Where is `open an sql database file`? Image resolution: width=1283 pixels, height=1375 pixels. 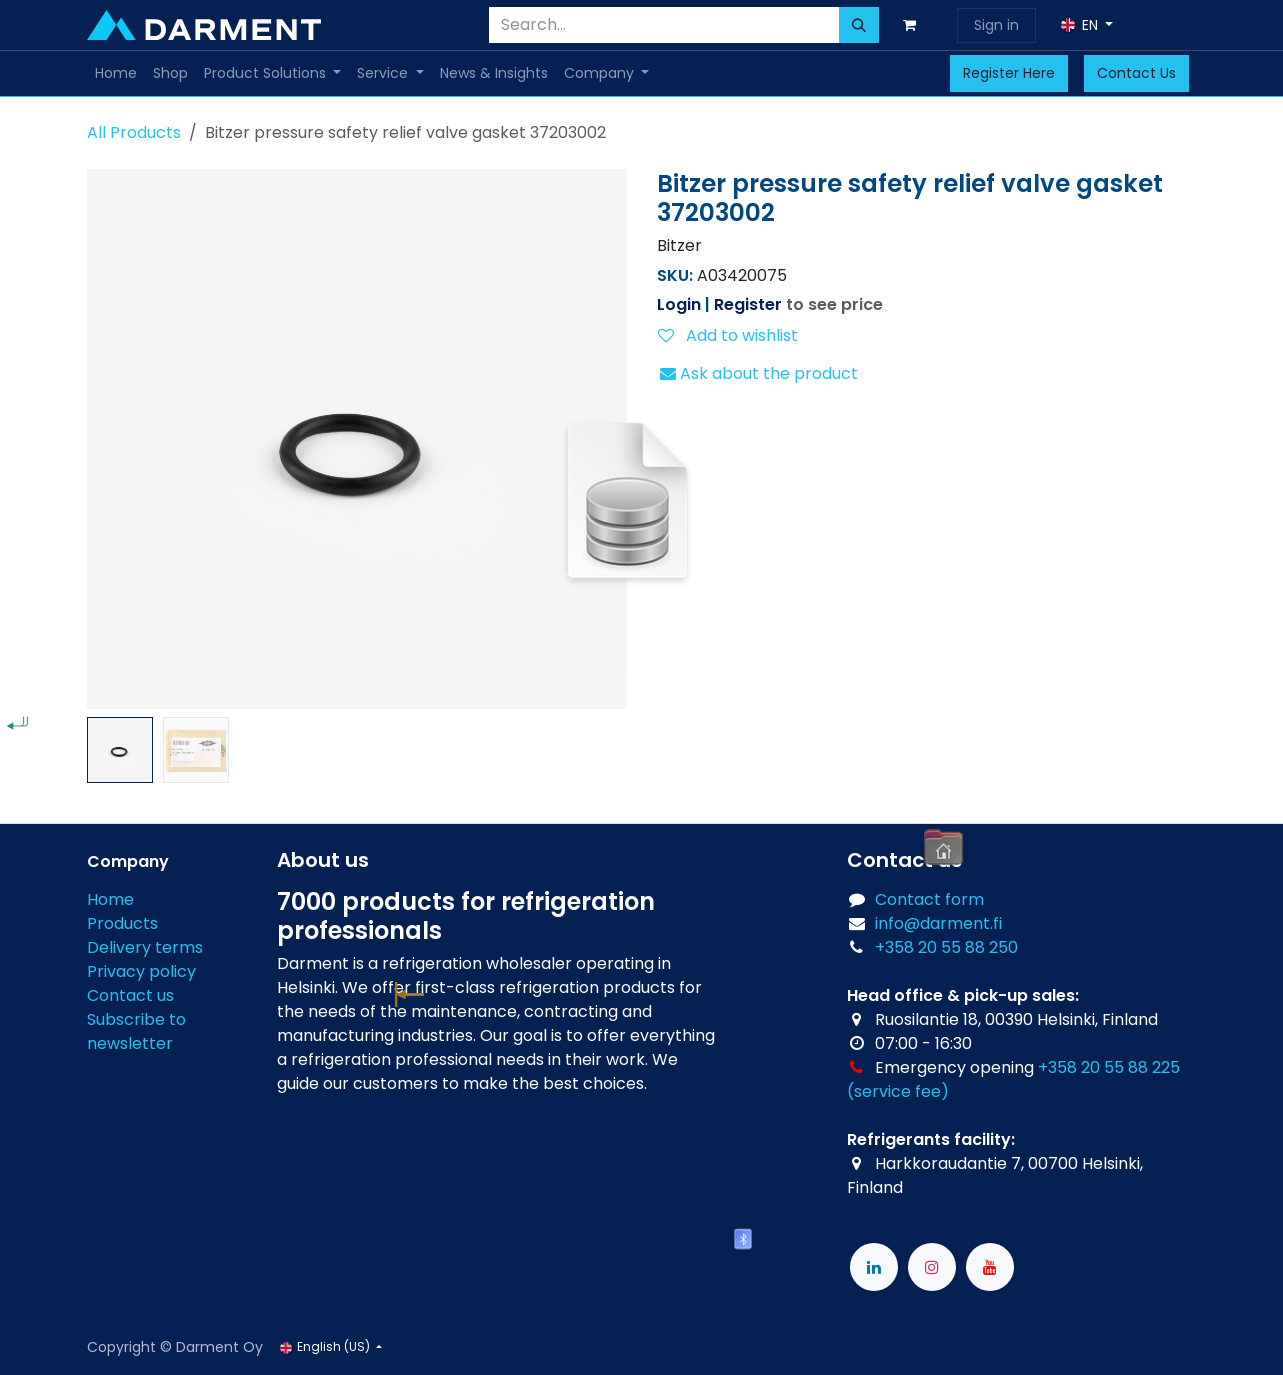
open an sql database file is located at coordinates (627, 503).